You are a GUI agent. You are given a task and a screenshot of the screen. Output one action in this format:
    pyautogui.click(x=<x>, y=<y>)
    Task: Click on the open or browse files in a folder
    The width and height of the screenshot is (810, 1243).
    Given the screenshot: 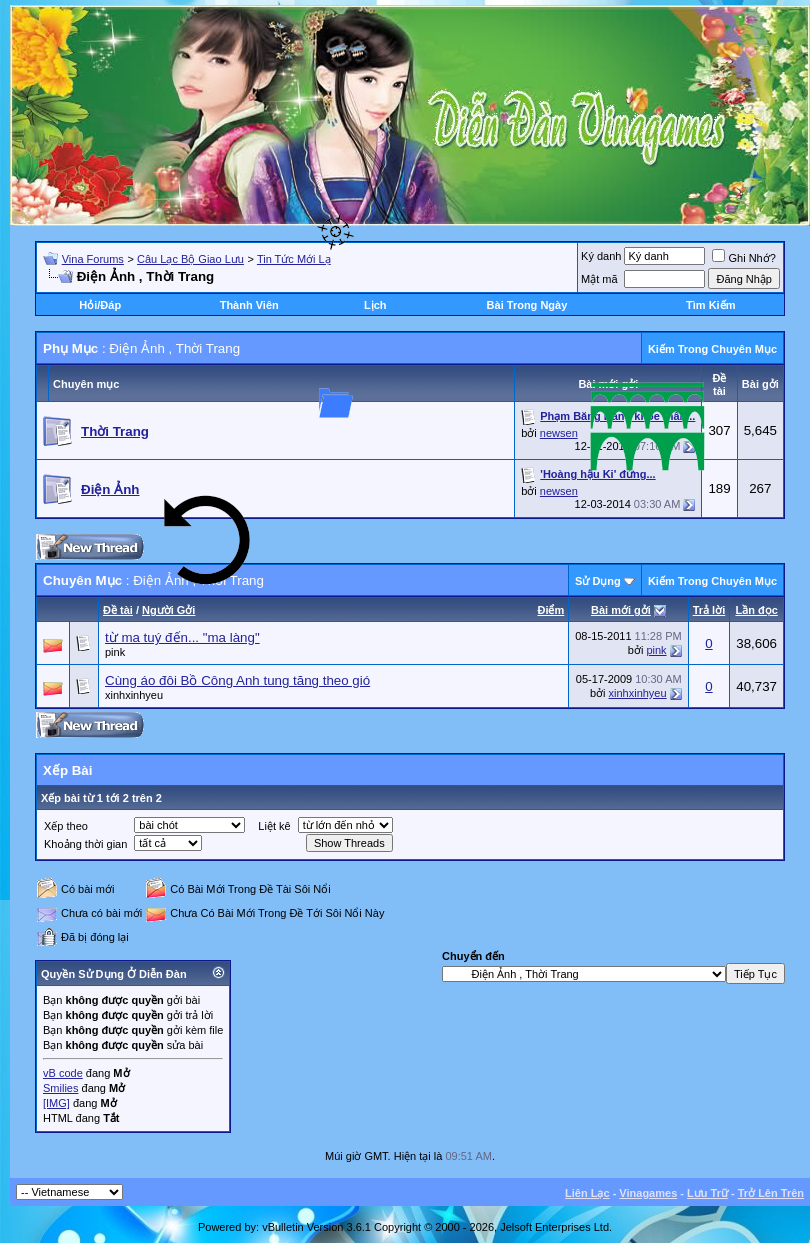 What is the action you would take?
    pyautogui.click(x=335, y=402)
    